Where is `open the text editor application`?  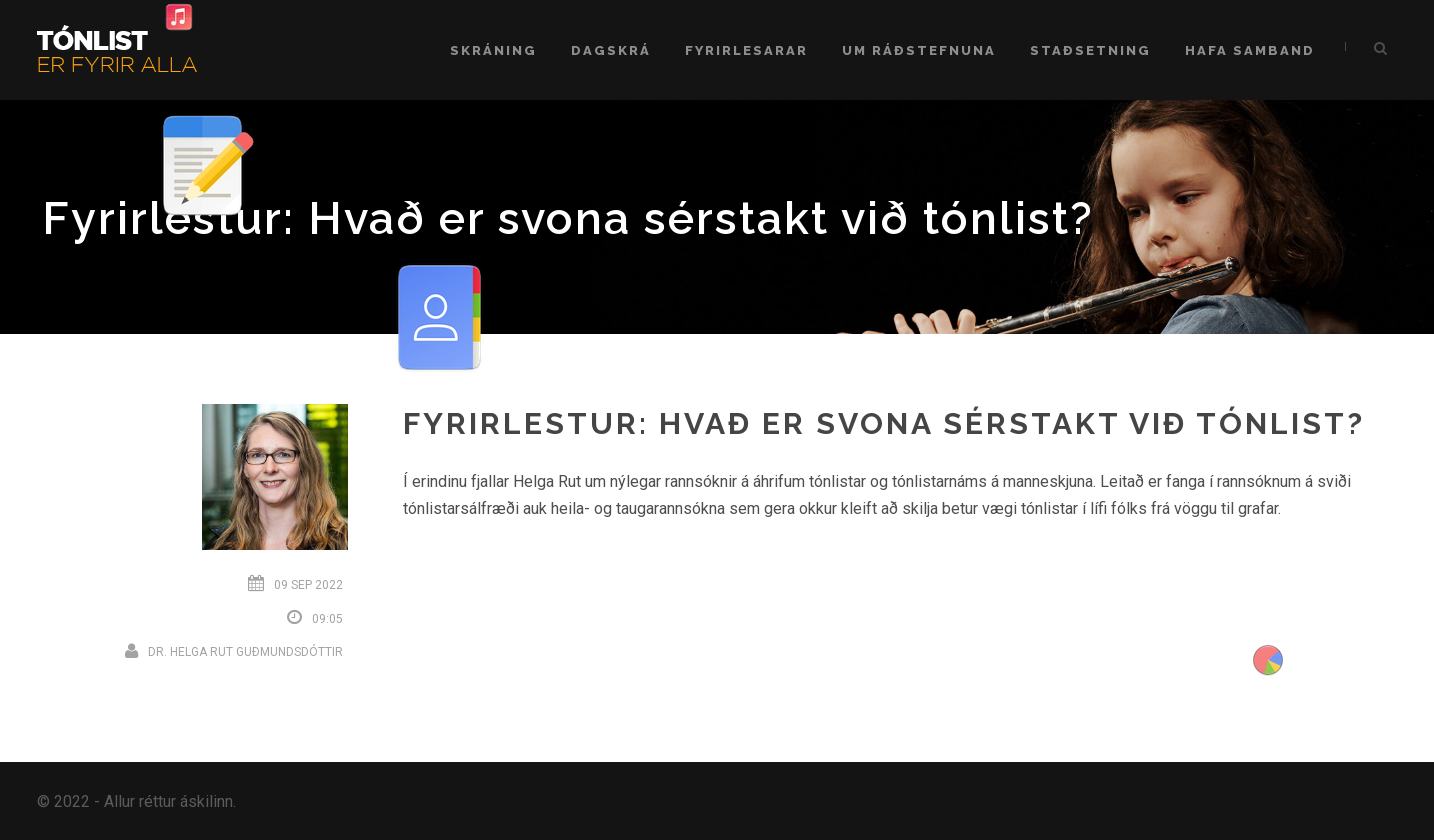 open the text editor application is located at coordinates (202, 165).